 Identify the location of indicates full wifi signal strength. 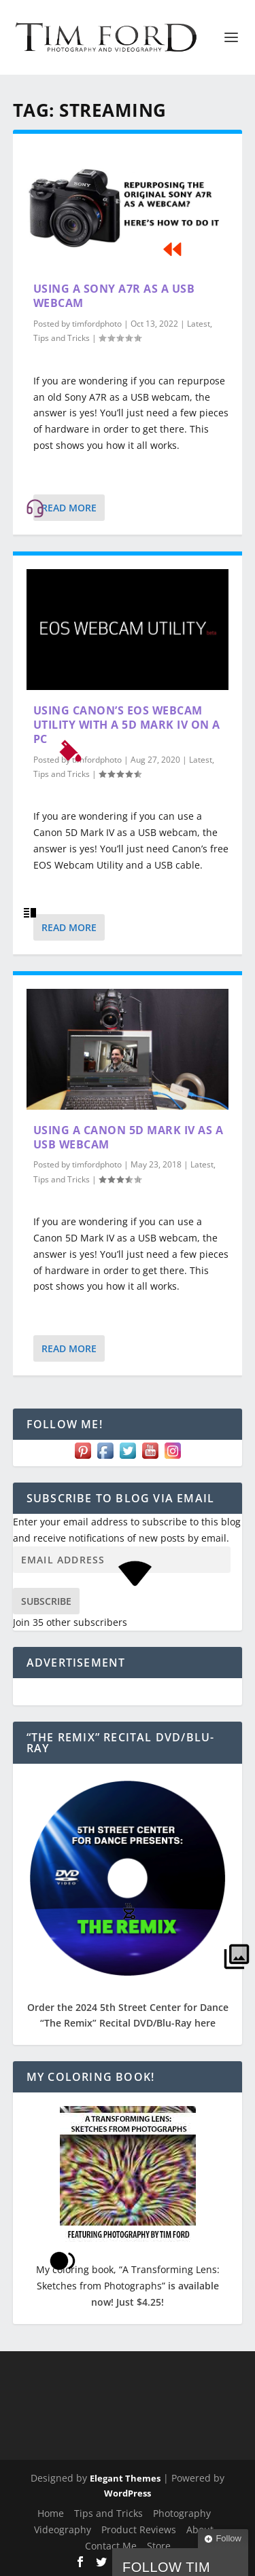
(135, 1574).